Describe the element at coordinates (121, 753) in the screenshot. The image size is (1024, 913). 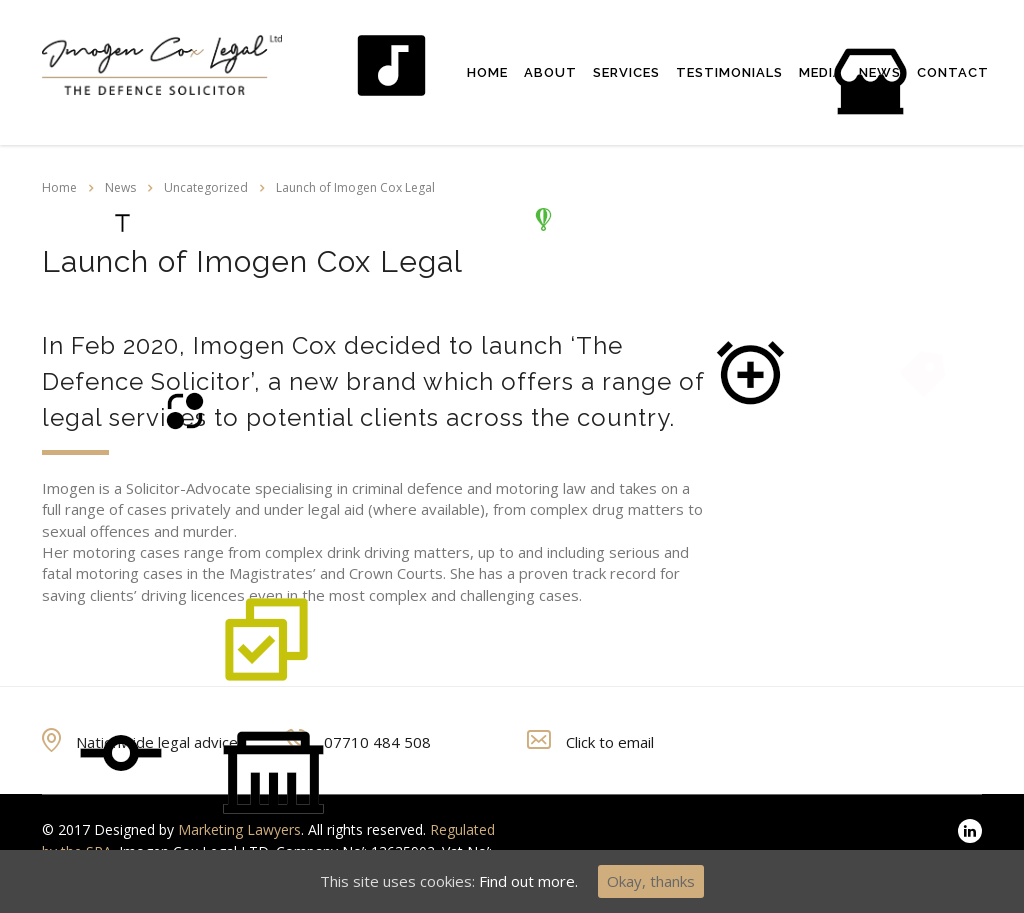
I see `view commit history in version control` at that location.